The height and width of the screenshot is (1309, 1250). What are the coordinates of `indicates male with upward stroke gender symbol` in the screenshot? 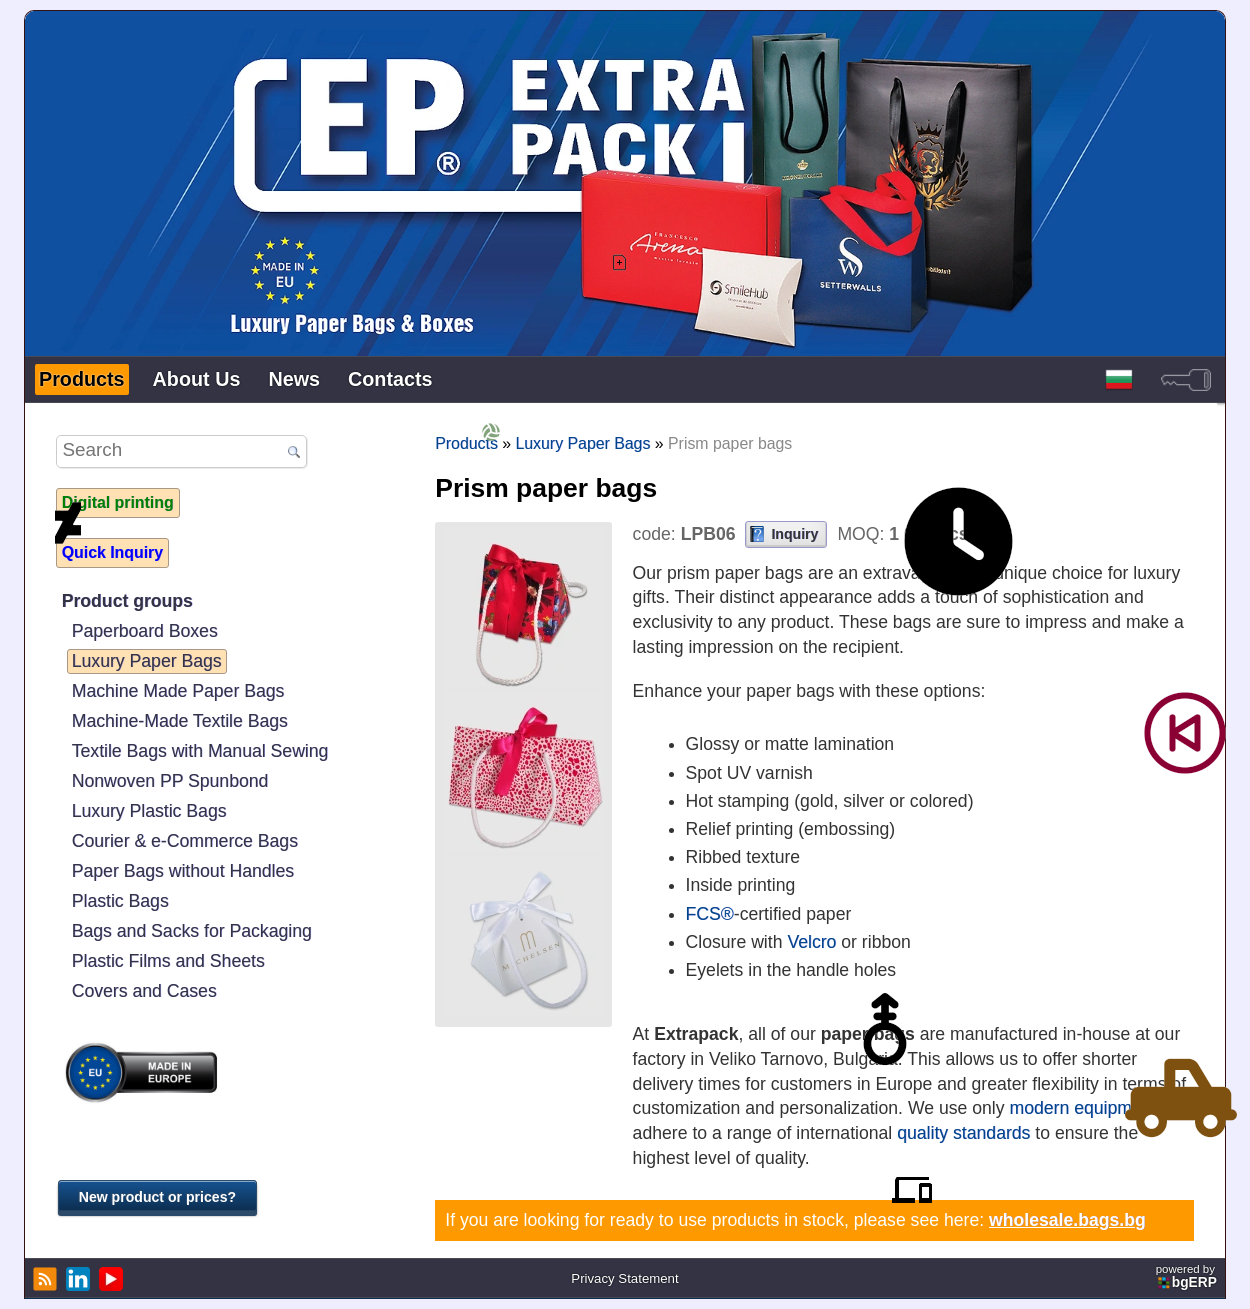 It's located at (885, 1030).